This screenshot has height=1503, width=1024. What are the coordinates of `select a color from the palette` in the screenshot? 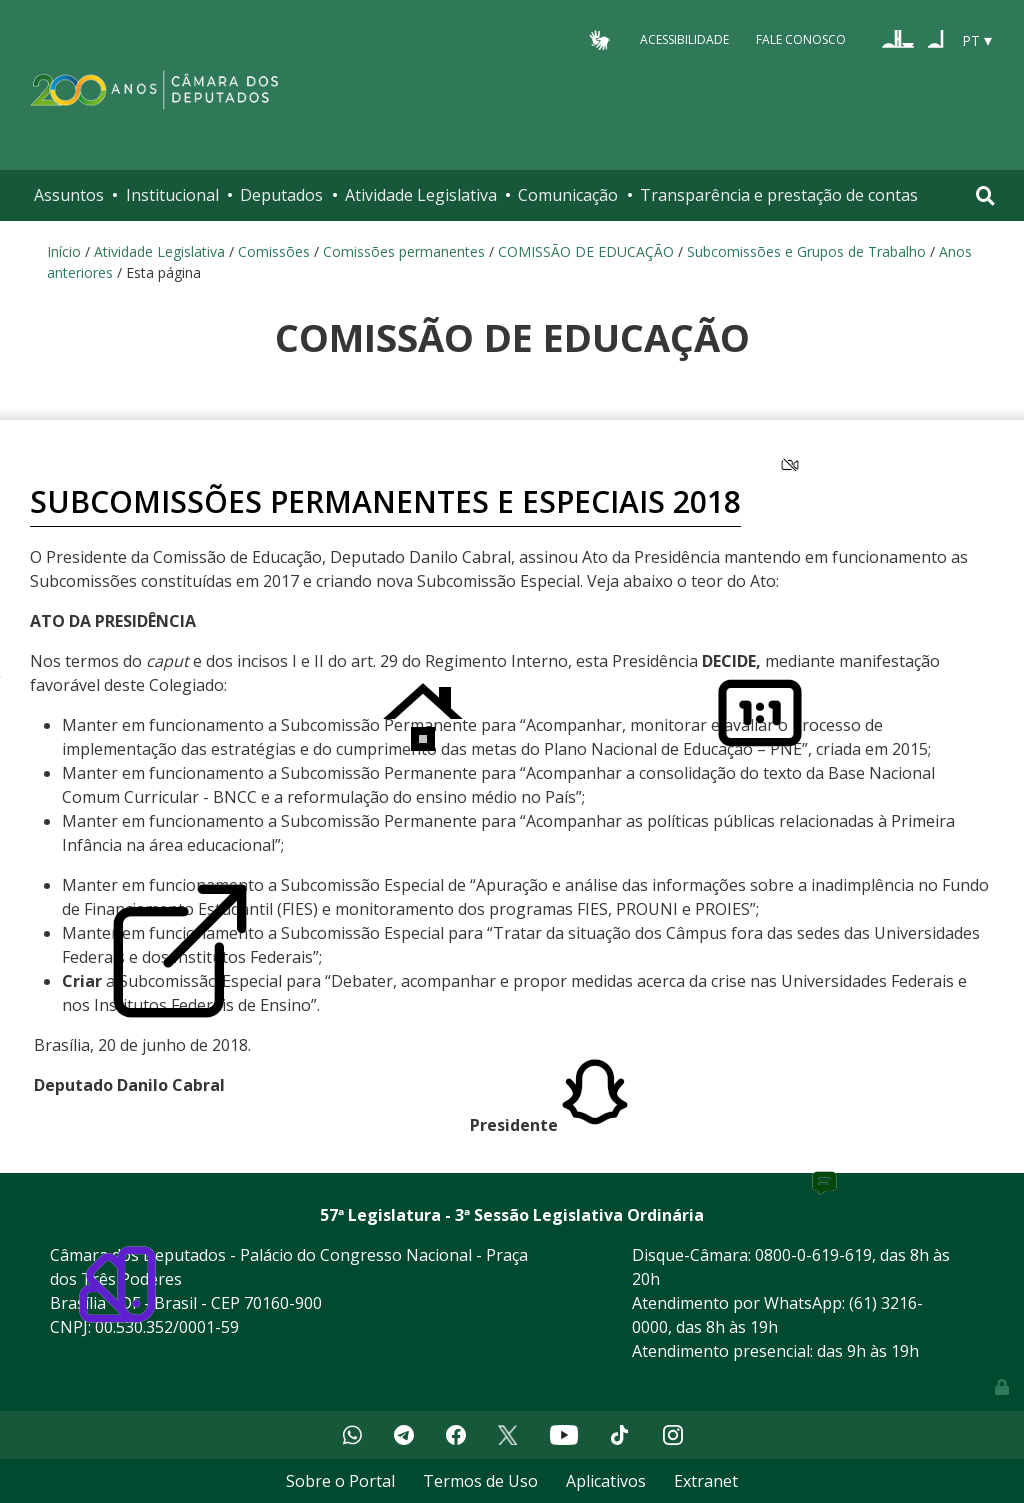 It's located at (117, 1284).